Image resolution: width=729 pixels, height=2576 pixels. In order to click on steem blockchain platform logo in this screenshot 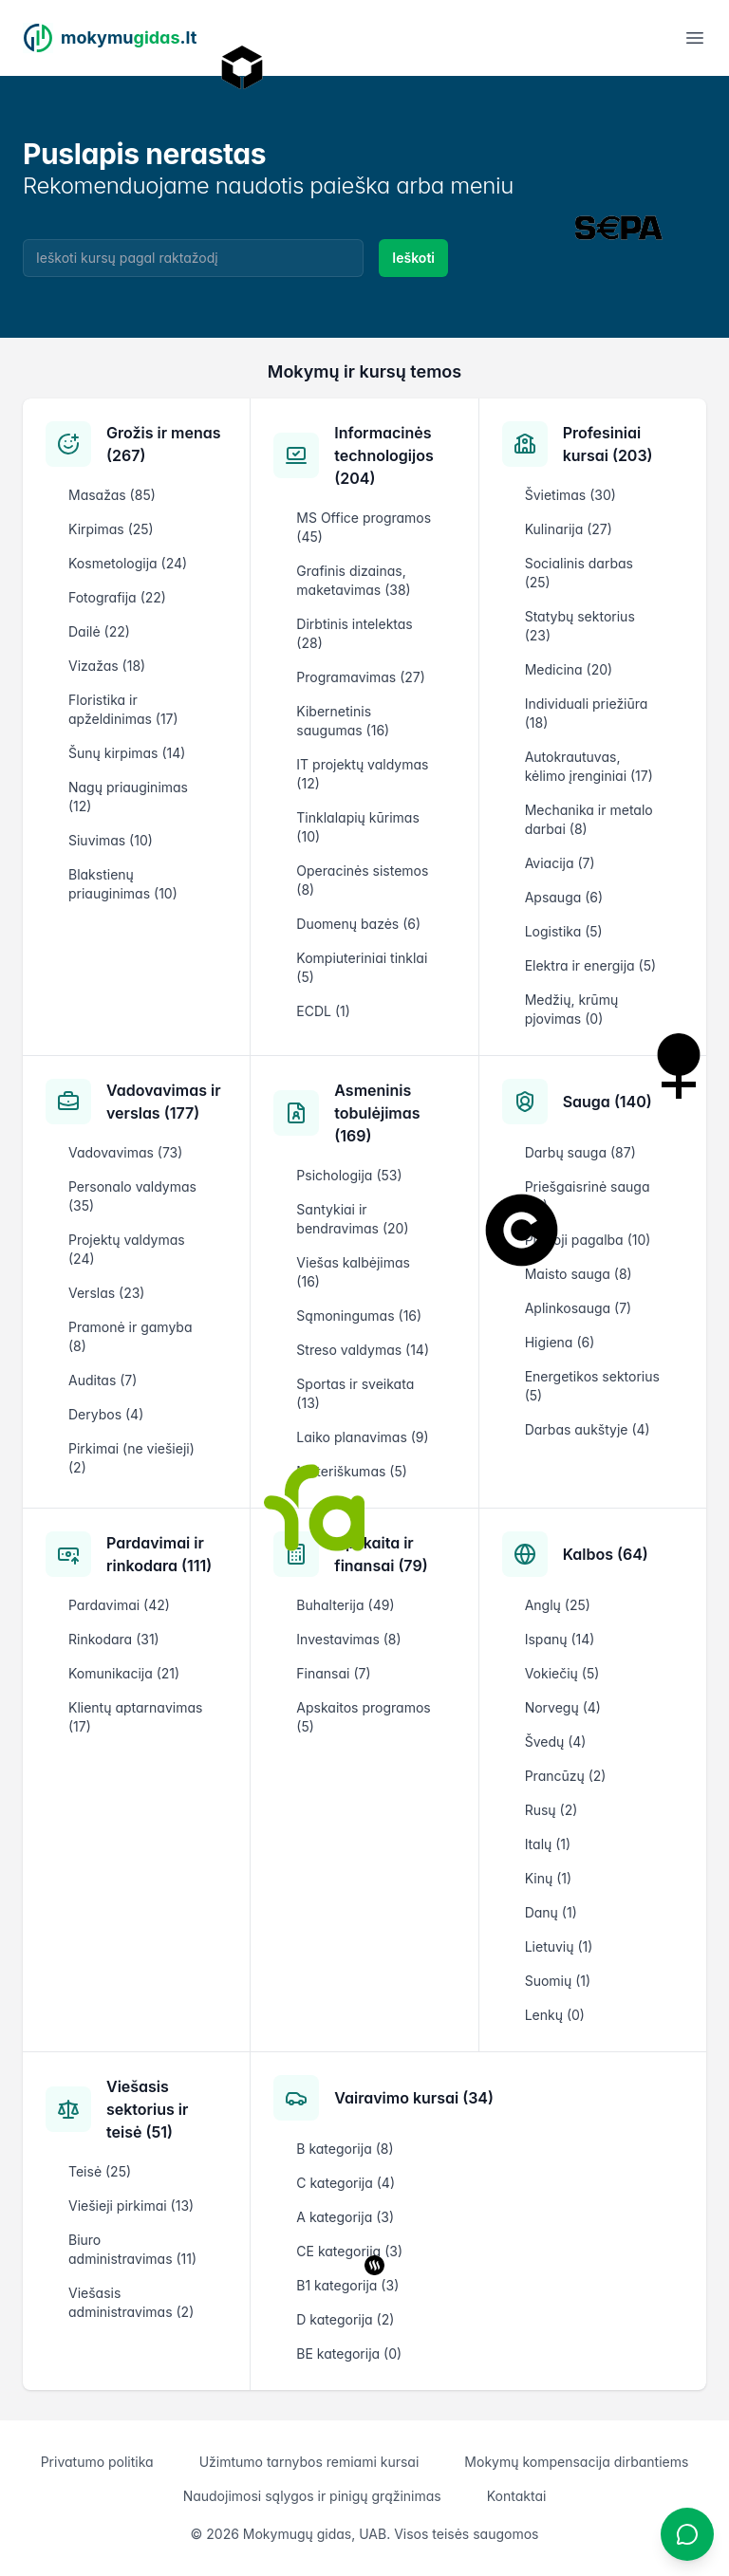, I will do `click(374, 2265)`.